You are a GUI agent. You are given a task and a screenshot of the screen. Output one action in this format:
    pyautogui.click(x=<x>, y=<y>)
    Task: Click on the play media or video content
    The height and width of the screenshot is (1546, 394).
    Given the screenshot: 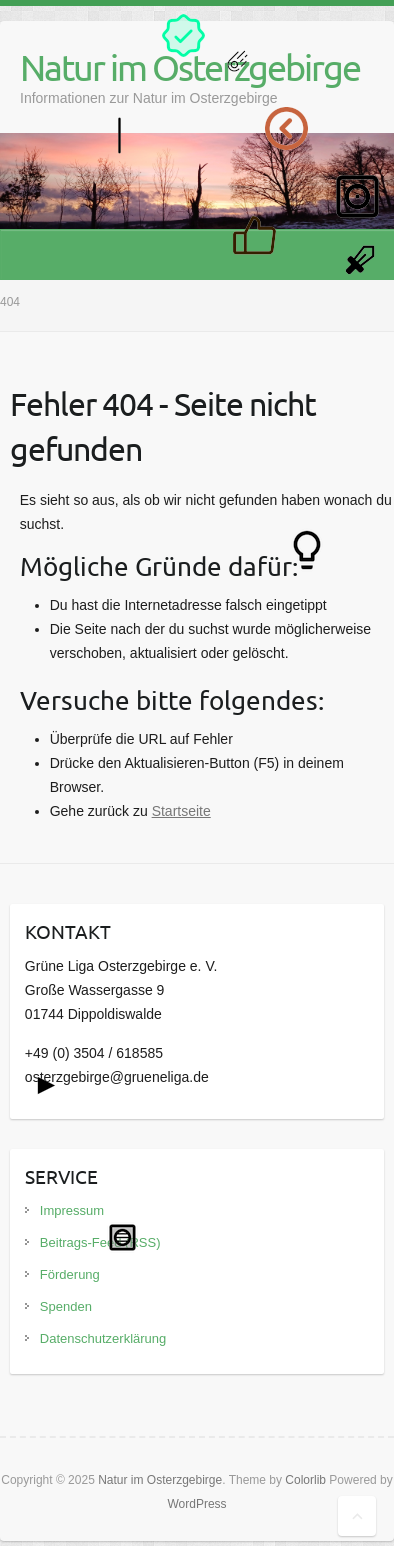 What is the action you would take?
    pyautogui.click(x=46, y=1085)
    